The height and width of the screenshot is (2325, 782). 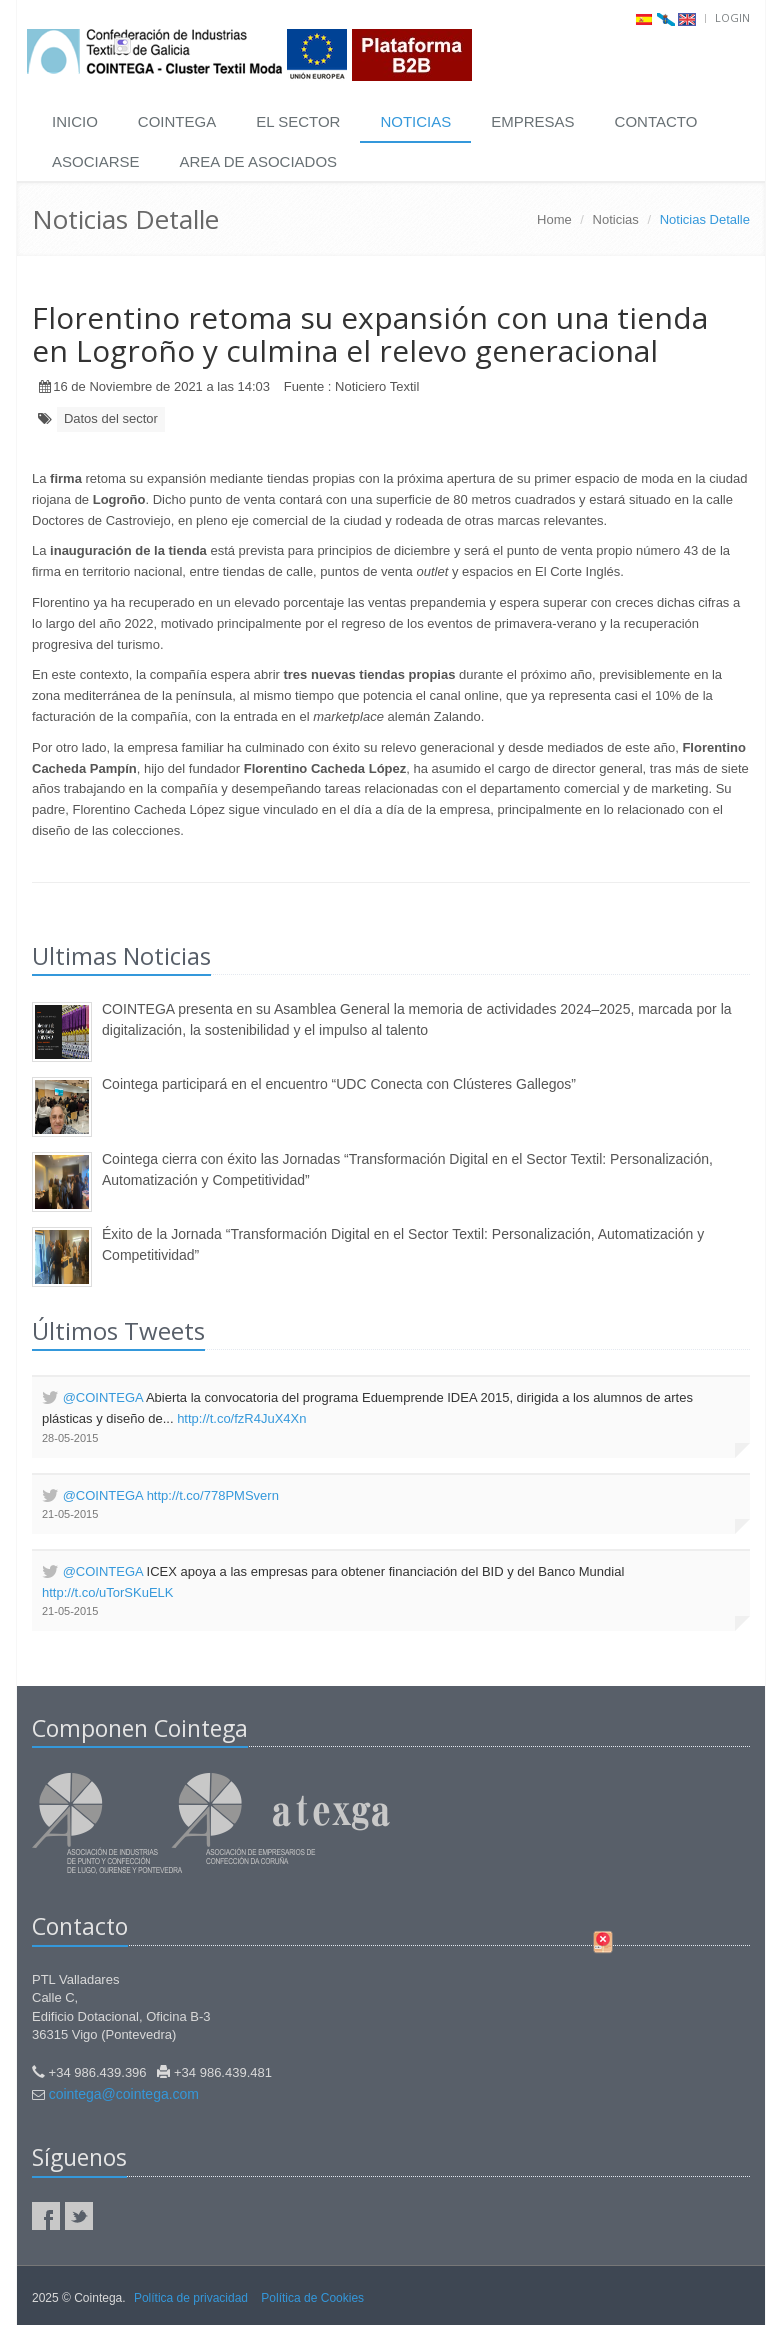 What do you see at coordinates (122, 45) in the screenshot?
I see `open unity tweak tool settings` at bounding box center [122, 45].